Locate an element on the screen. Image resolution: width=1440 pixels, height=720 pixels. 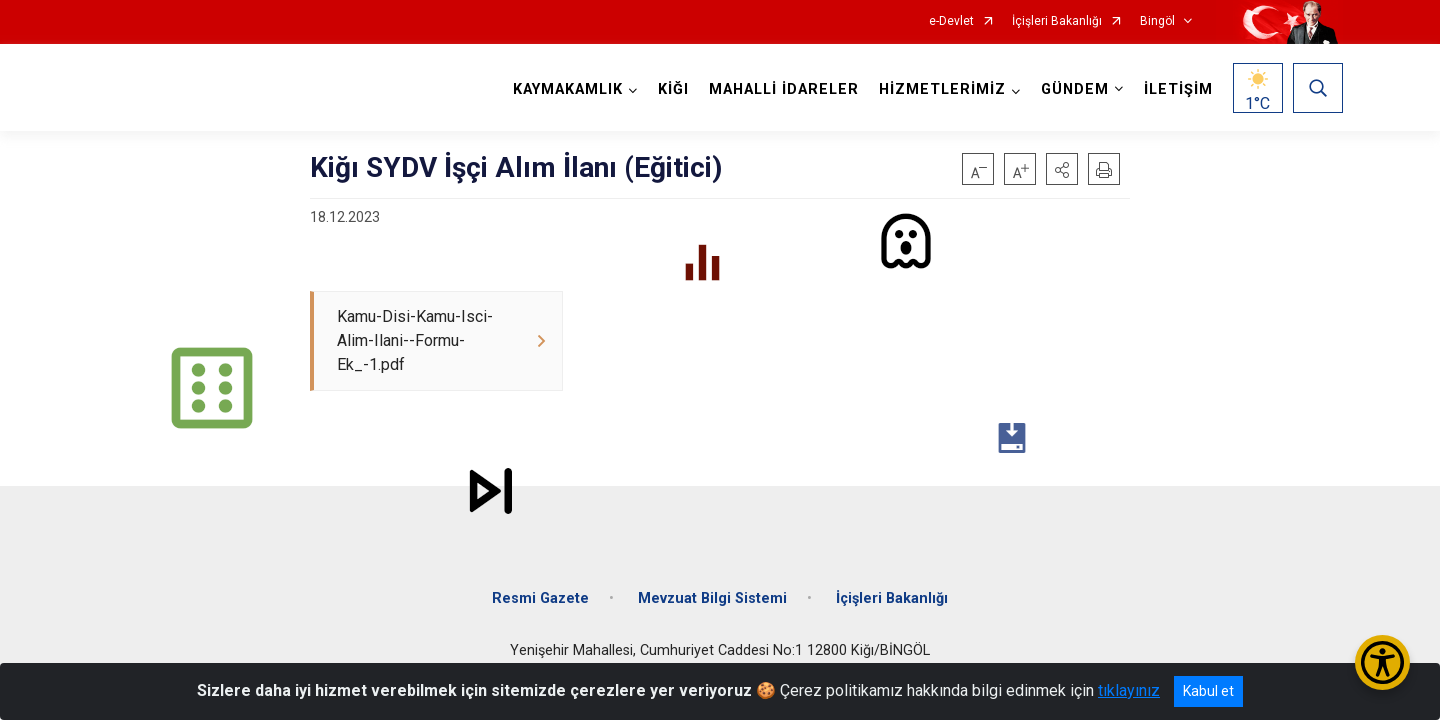
install an app or software is located at coordinates (1012, 438).